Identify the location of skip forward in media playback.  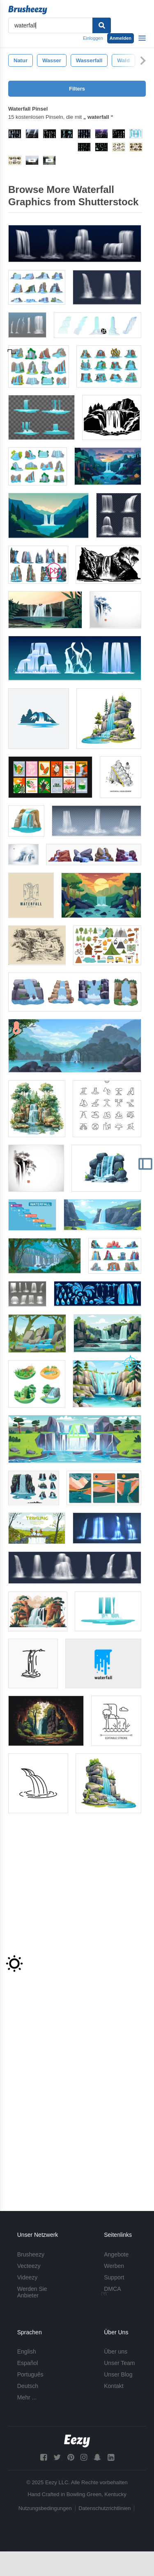
(54, 571).